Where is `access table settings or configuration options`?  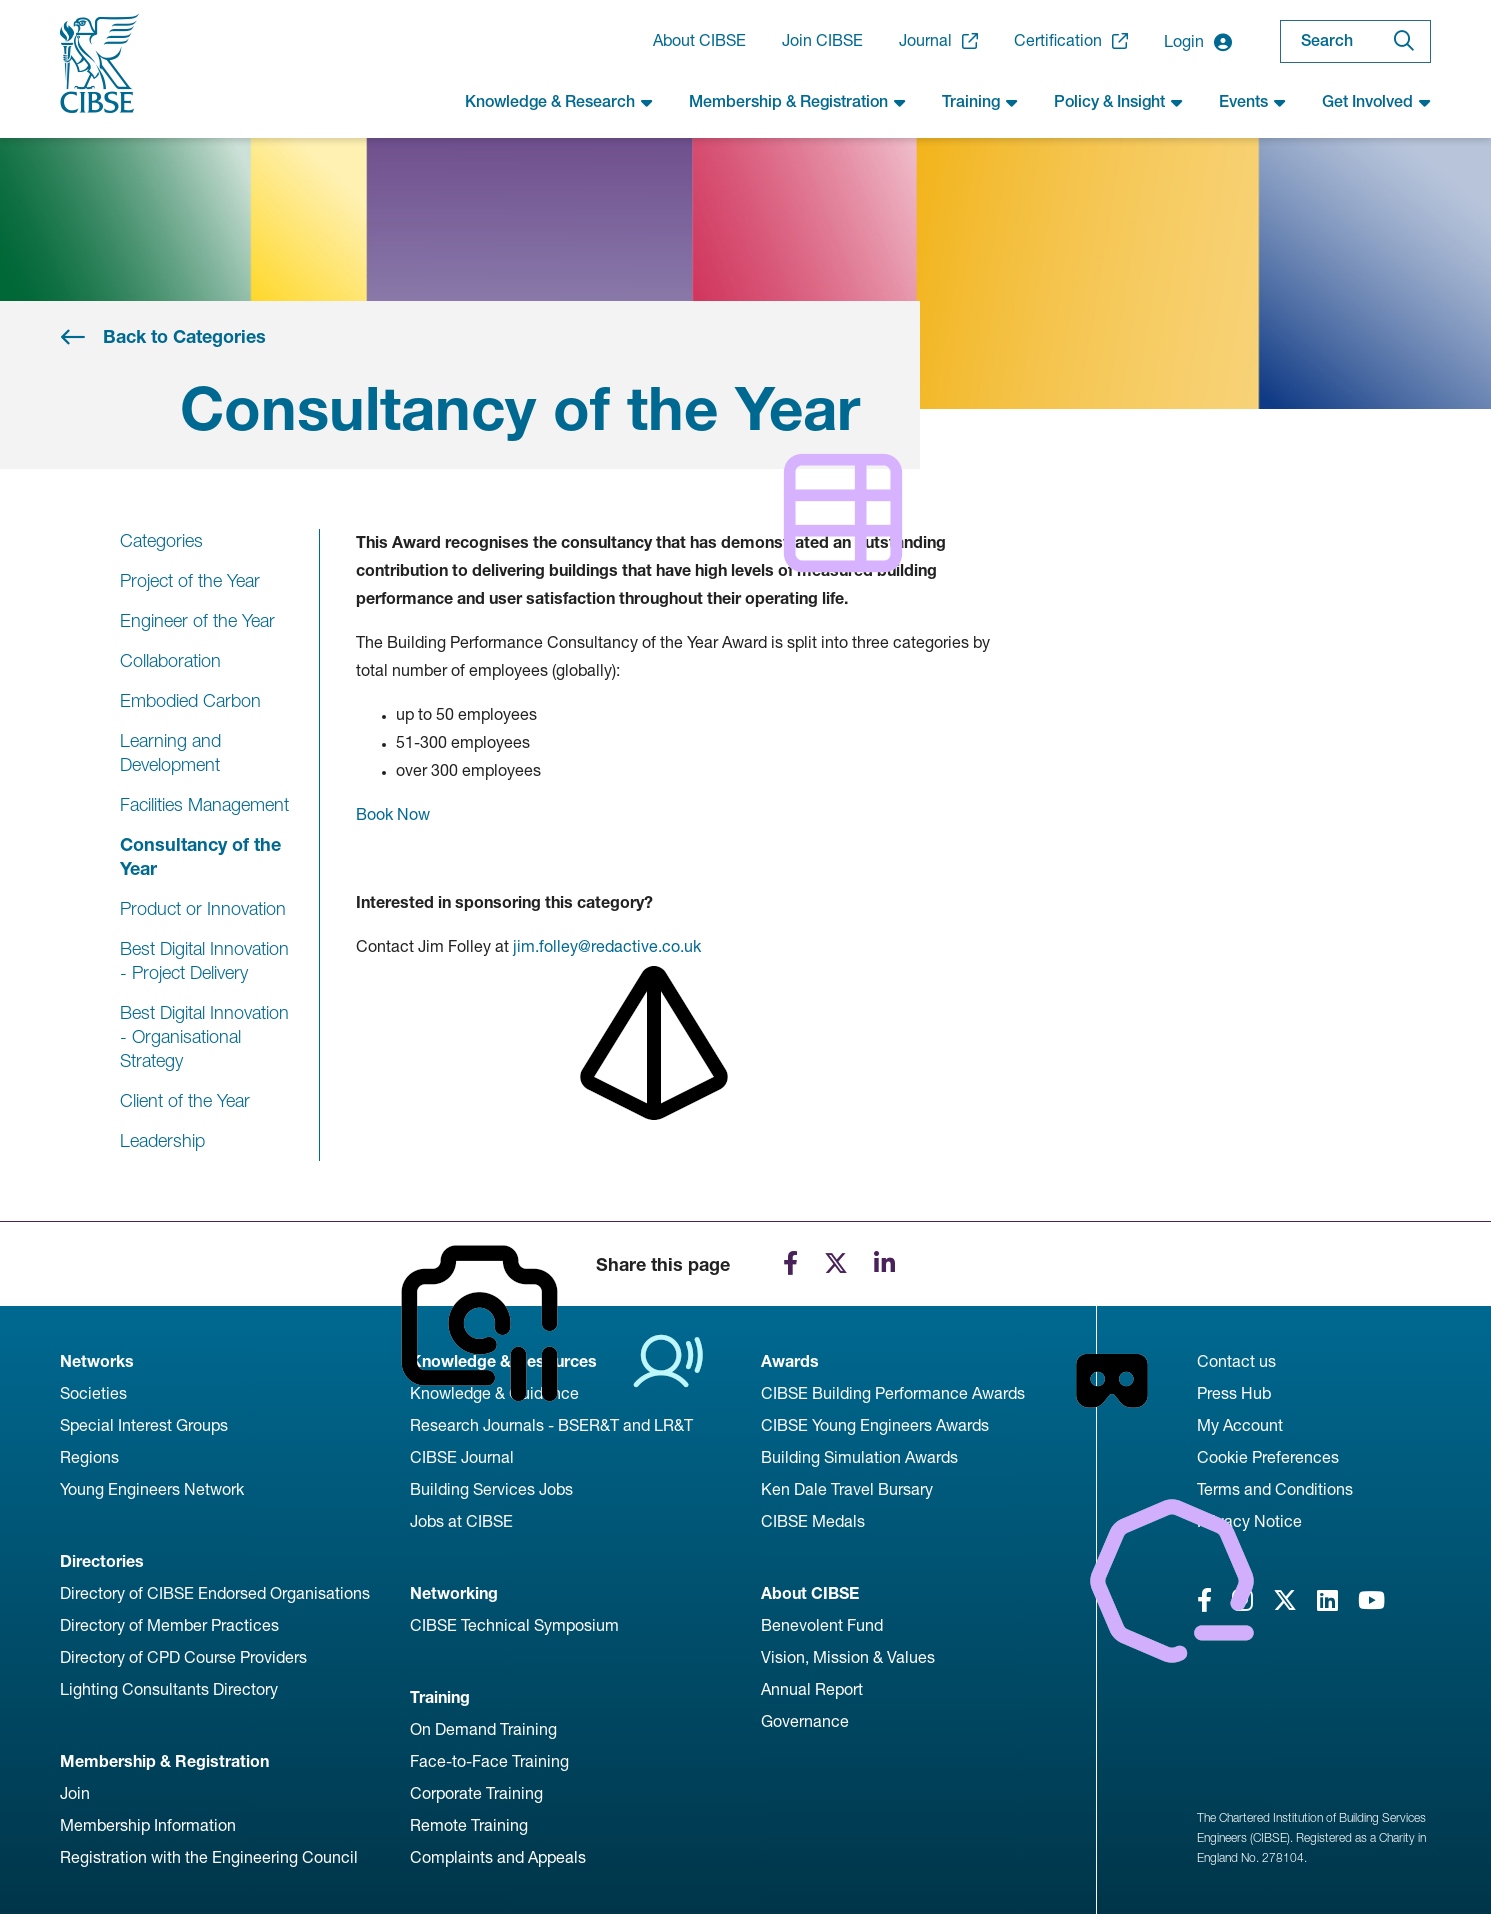 access table settings or configuration options is located at coordinates (843, 513).